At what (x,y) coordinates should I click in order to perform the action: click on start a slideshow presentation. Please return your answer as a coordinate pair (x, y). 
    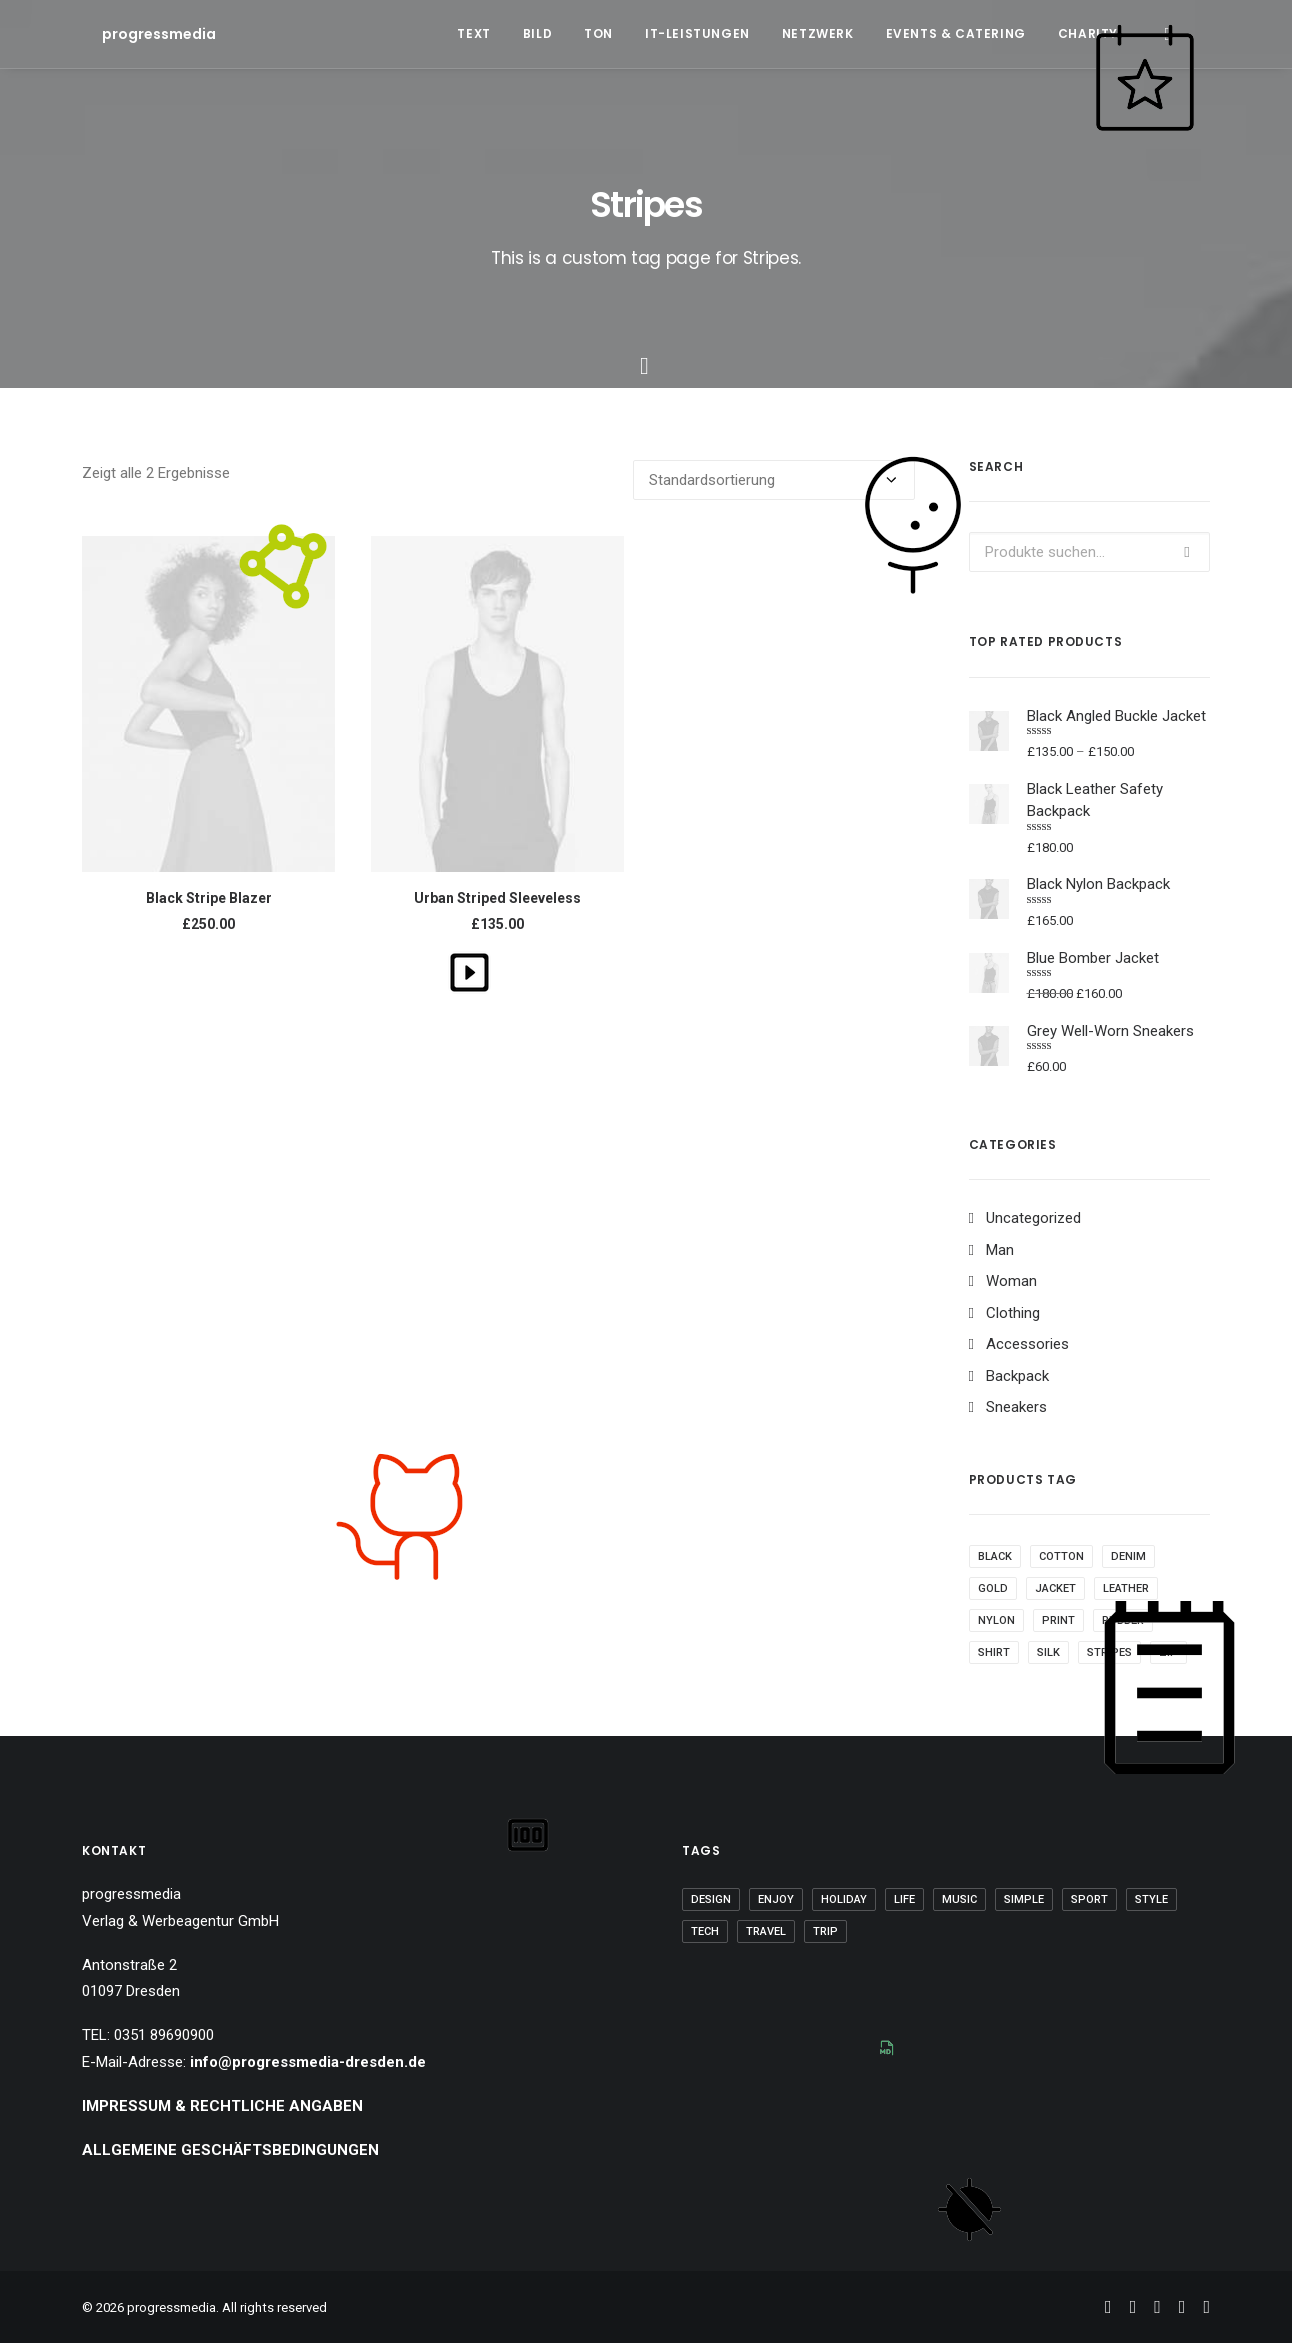
    Looking at the image, I should click on (469, 972).